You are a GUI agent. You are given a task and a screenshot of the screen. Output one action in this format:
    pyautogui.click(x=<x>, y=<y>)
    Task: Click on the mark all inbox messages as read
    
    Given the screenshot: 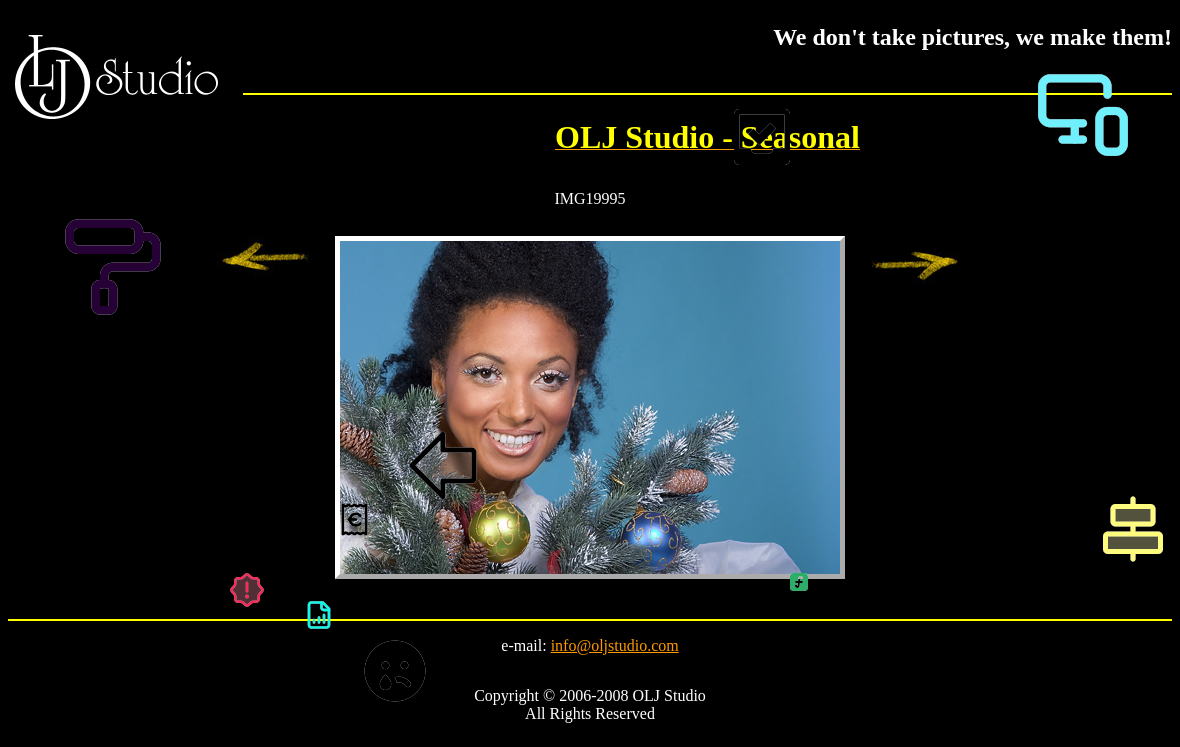 What is the action you would take?
    pyautogui.click(x=762, y=137)
    